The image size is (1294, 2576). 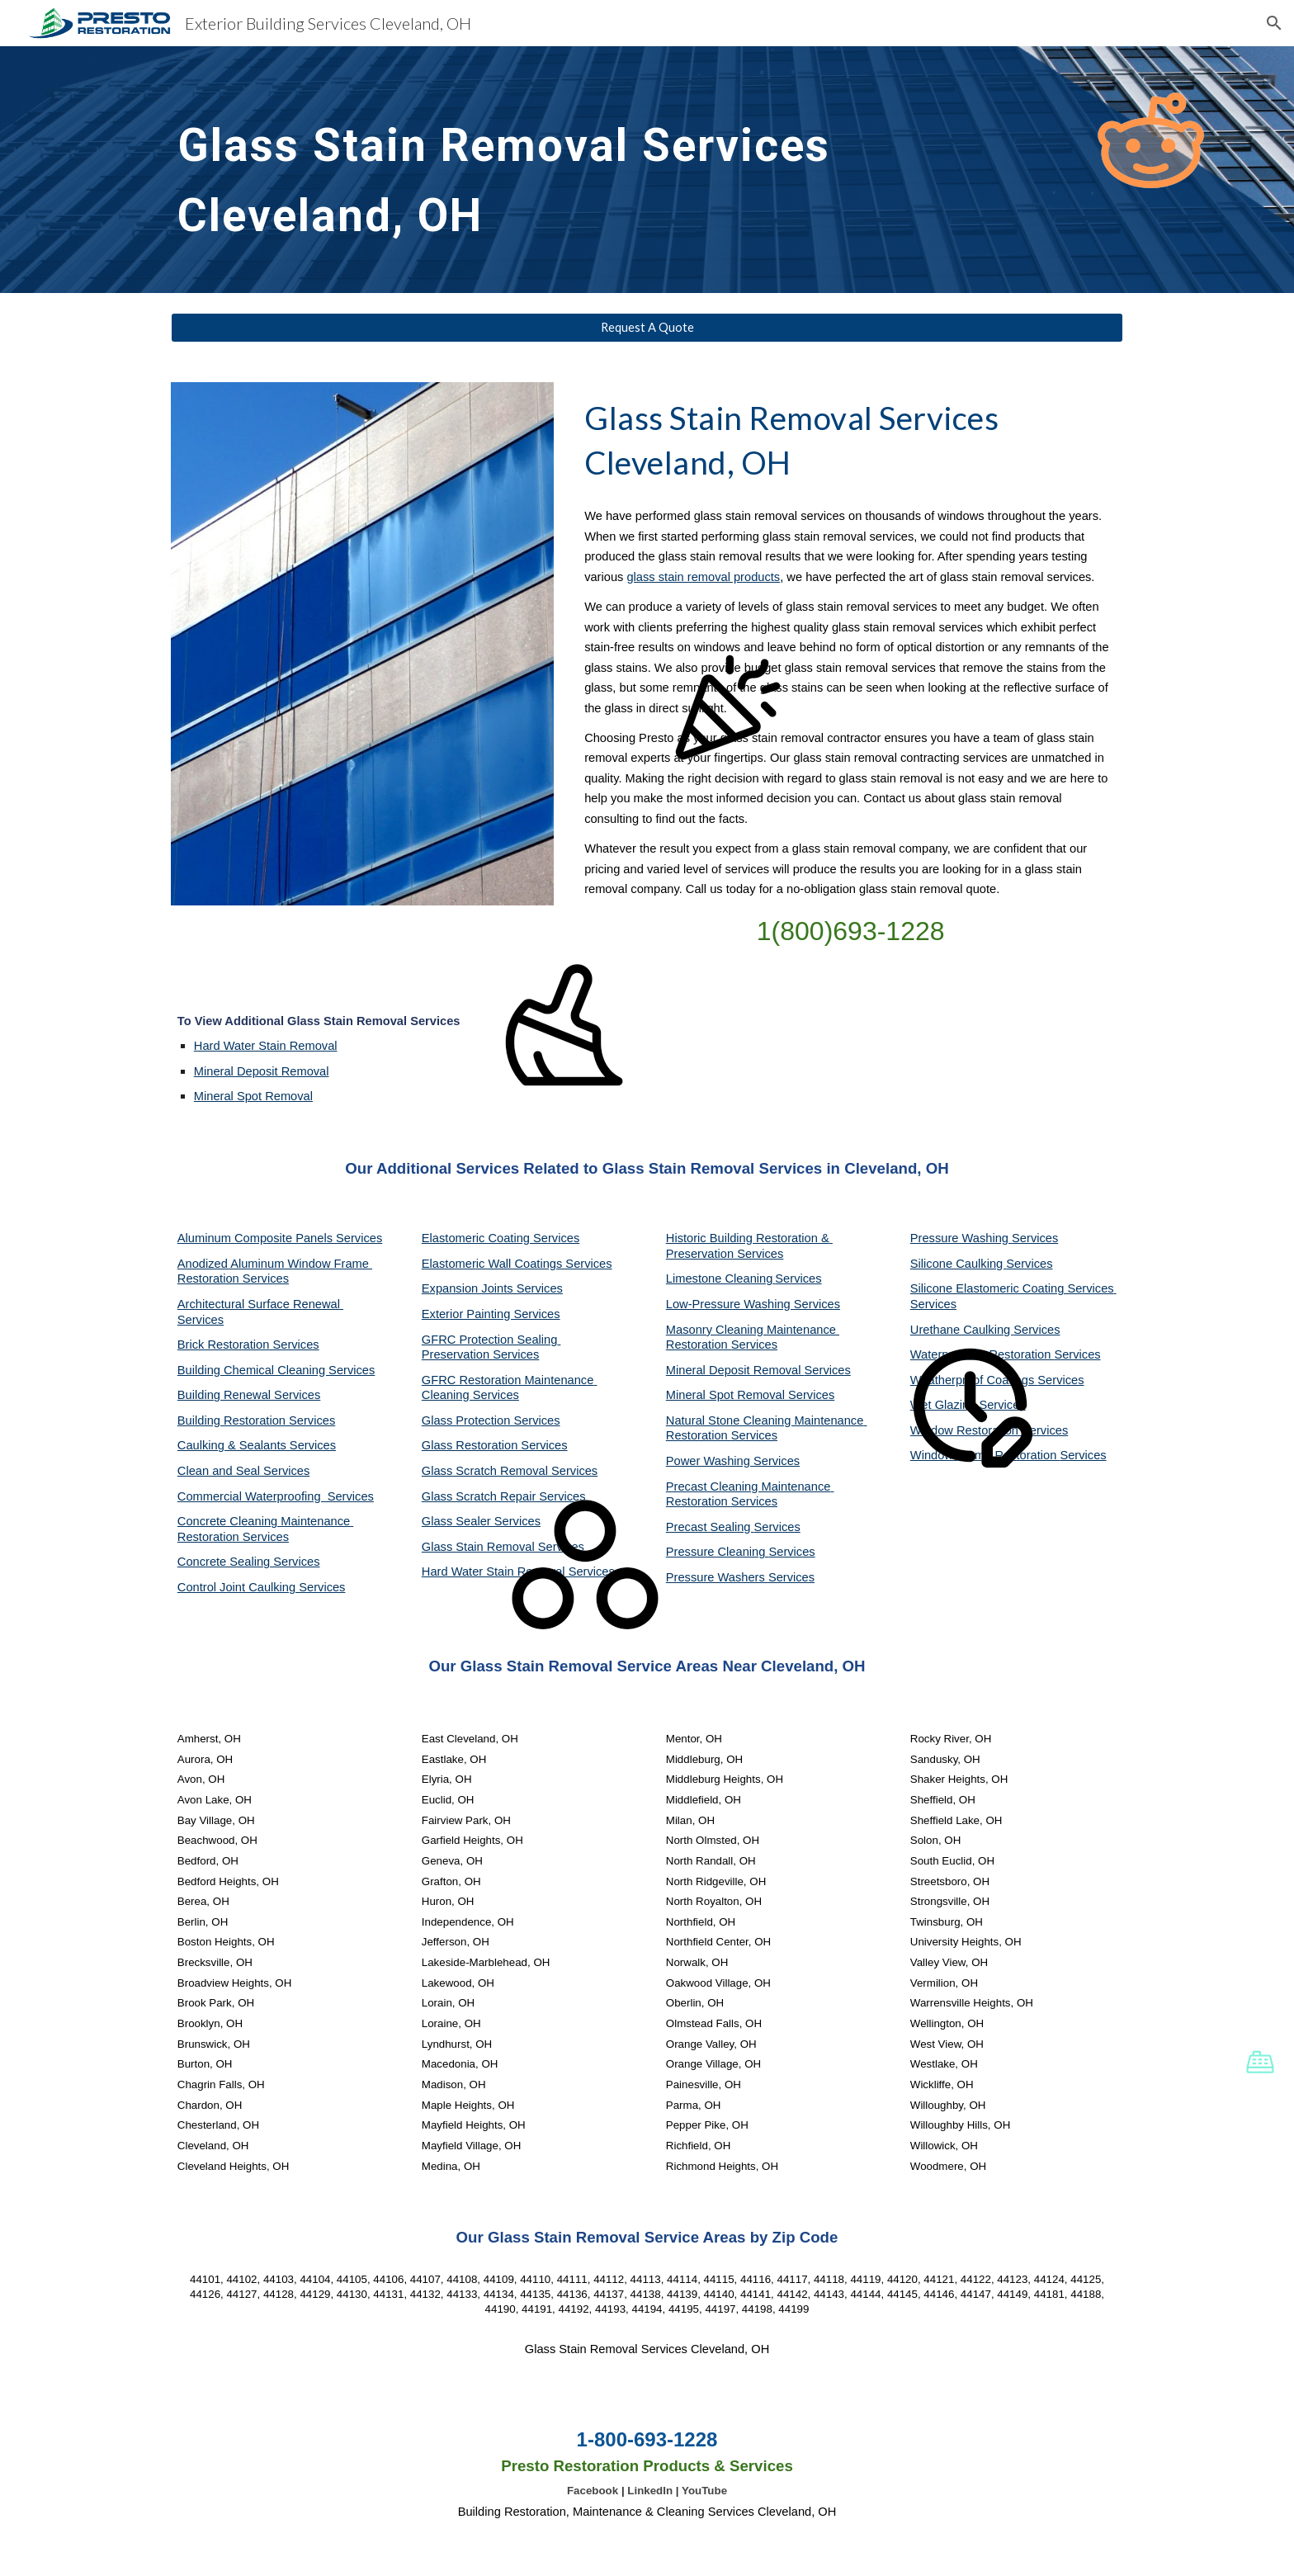 I want to click on open the Reddit app, so click(x=1150, y=145).